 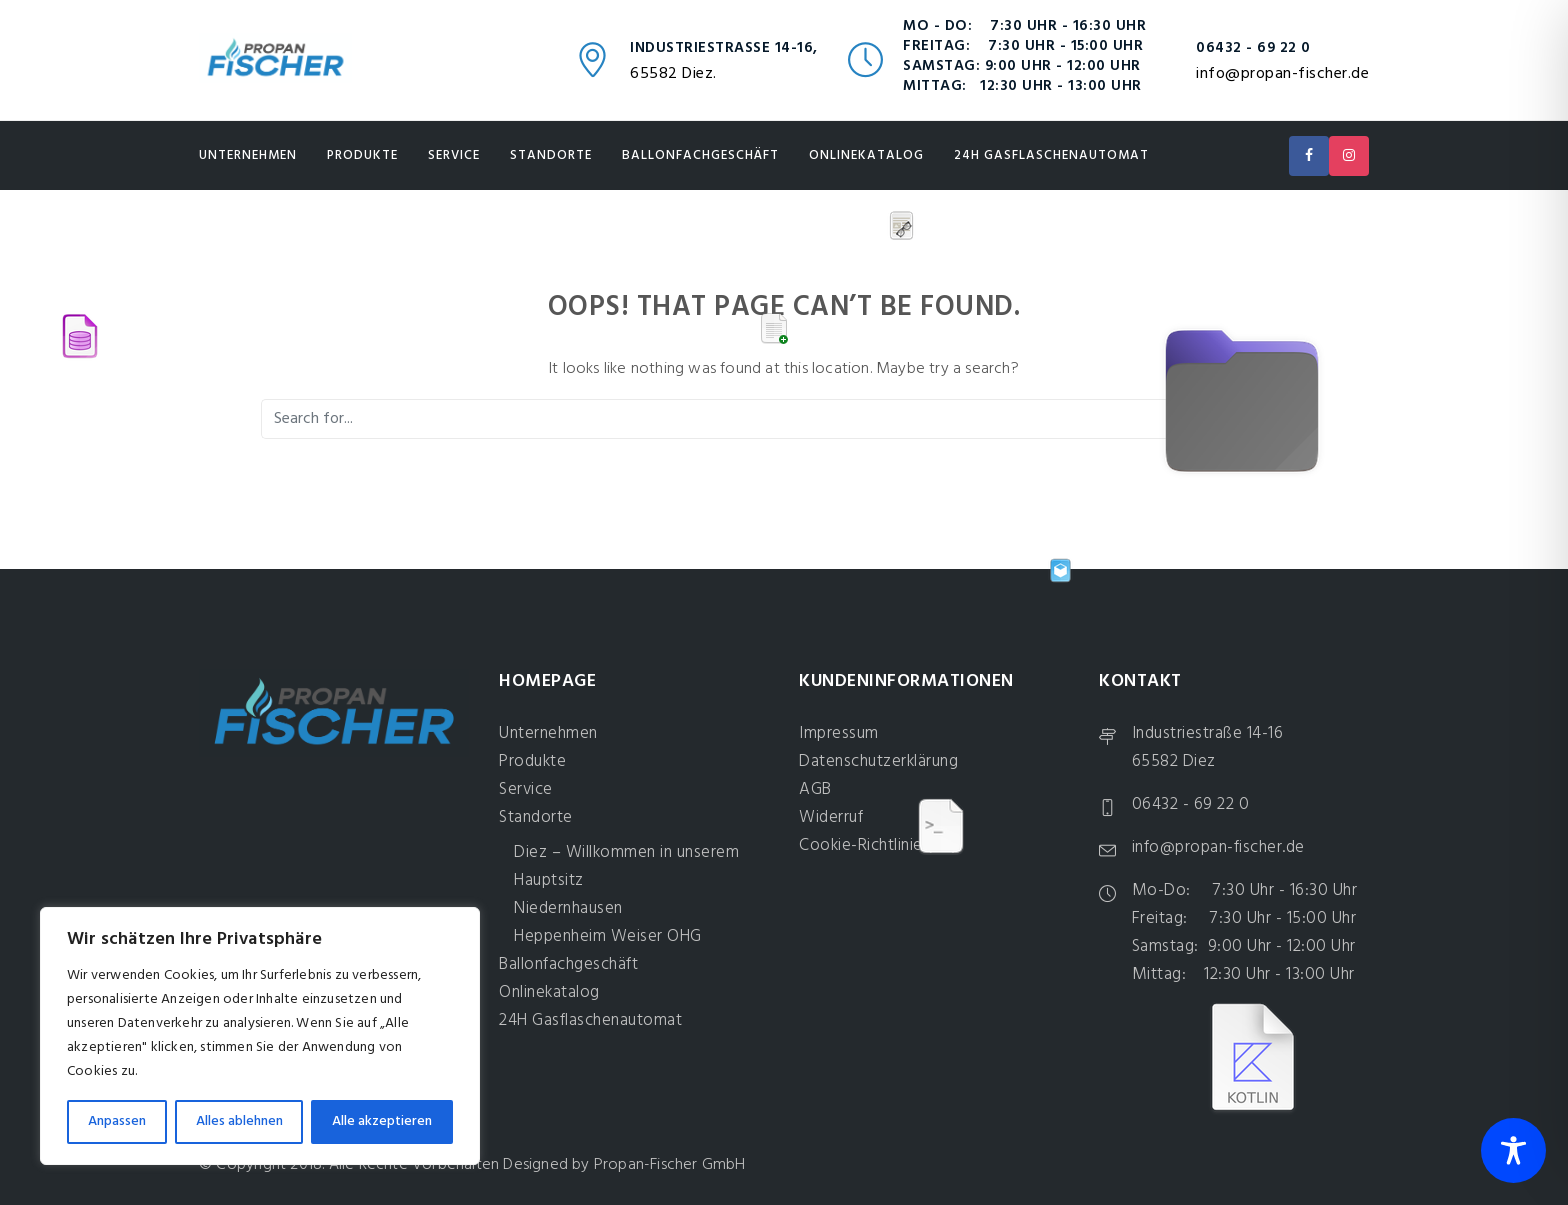 I want to click on open a folder to view its contents, so click(x=1242, y=401).